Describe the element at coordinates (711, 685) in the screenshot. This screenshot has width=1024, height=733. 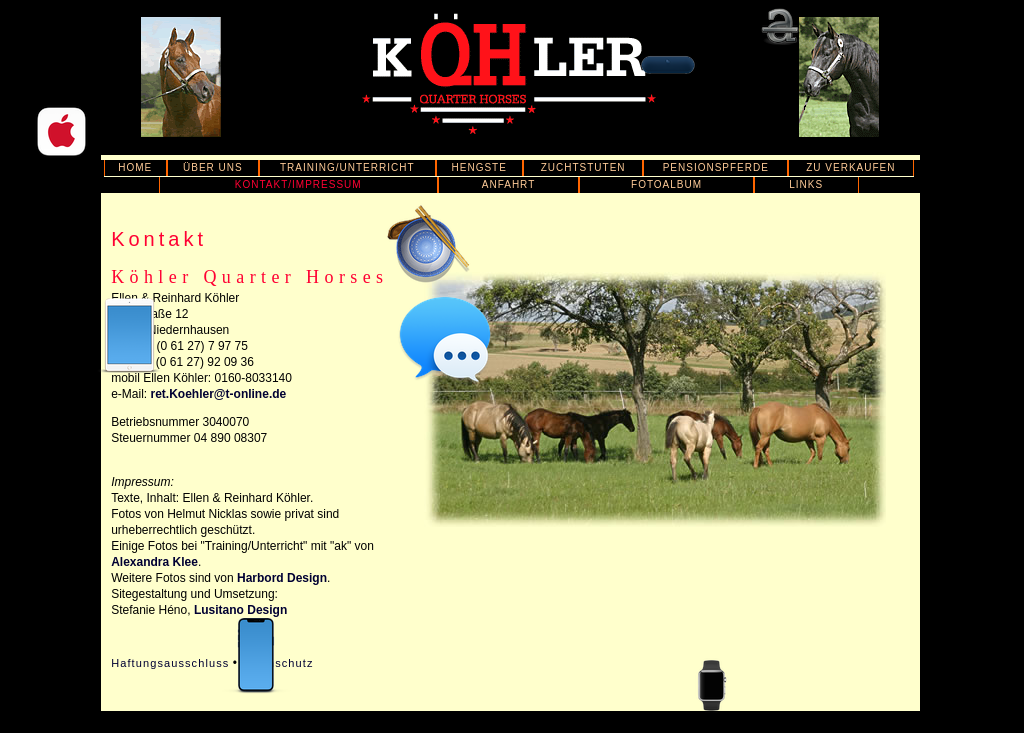
I see `apple watch device icon` at that location.